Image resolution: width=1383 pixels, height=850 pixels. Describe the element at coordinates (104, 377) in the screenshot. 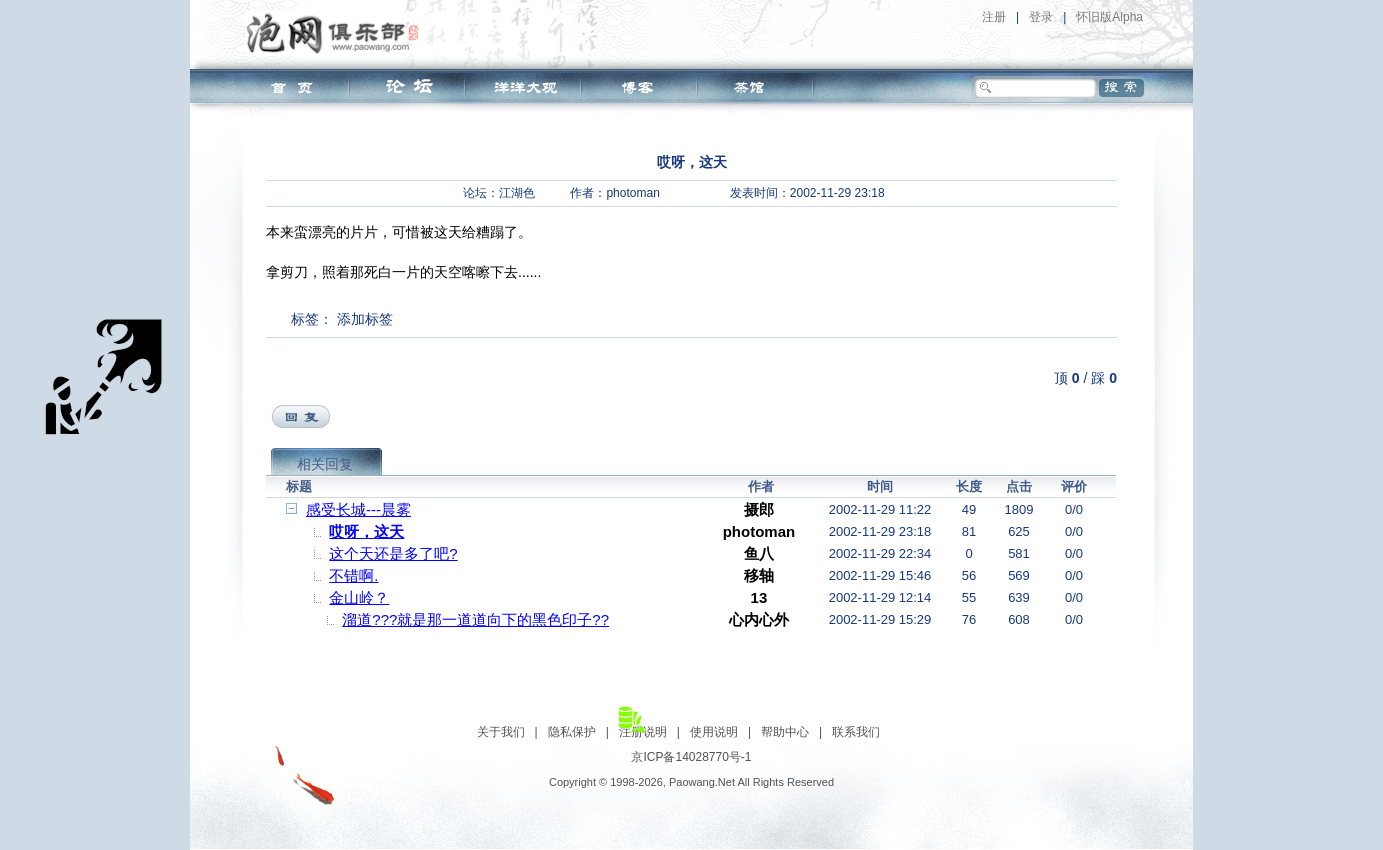

I see `select flamethrower unit or weapon class` at that location.